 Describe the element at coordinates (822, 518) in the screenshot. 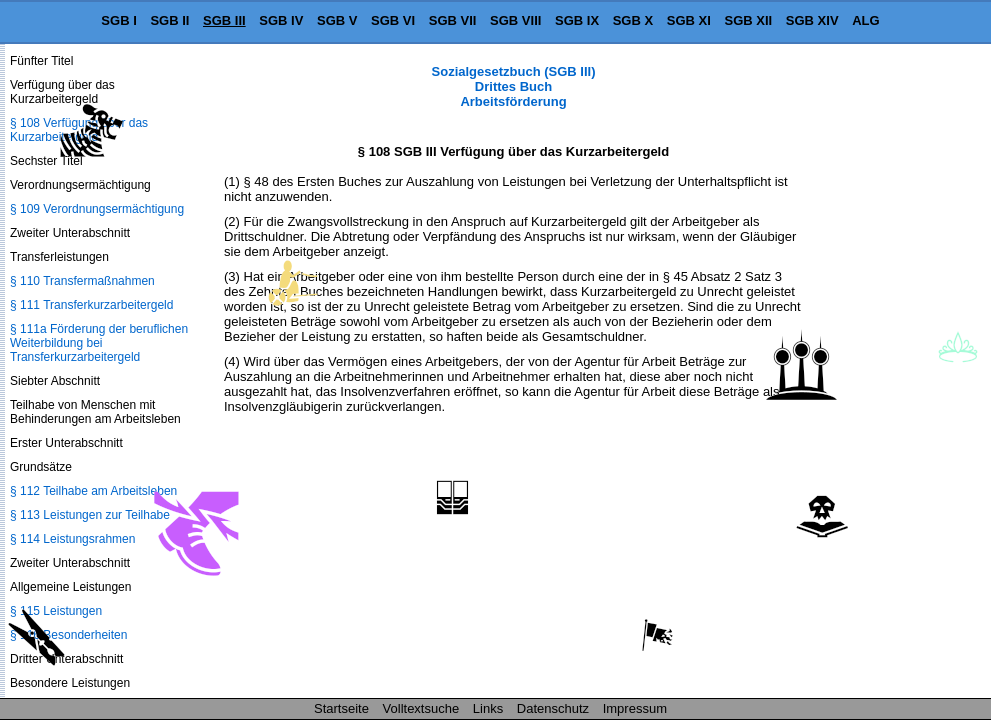

I see `view death note or cursed book item in game inventory` at that location.